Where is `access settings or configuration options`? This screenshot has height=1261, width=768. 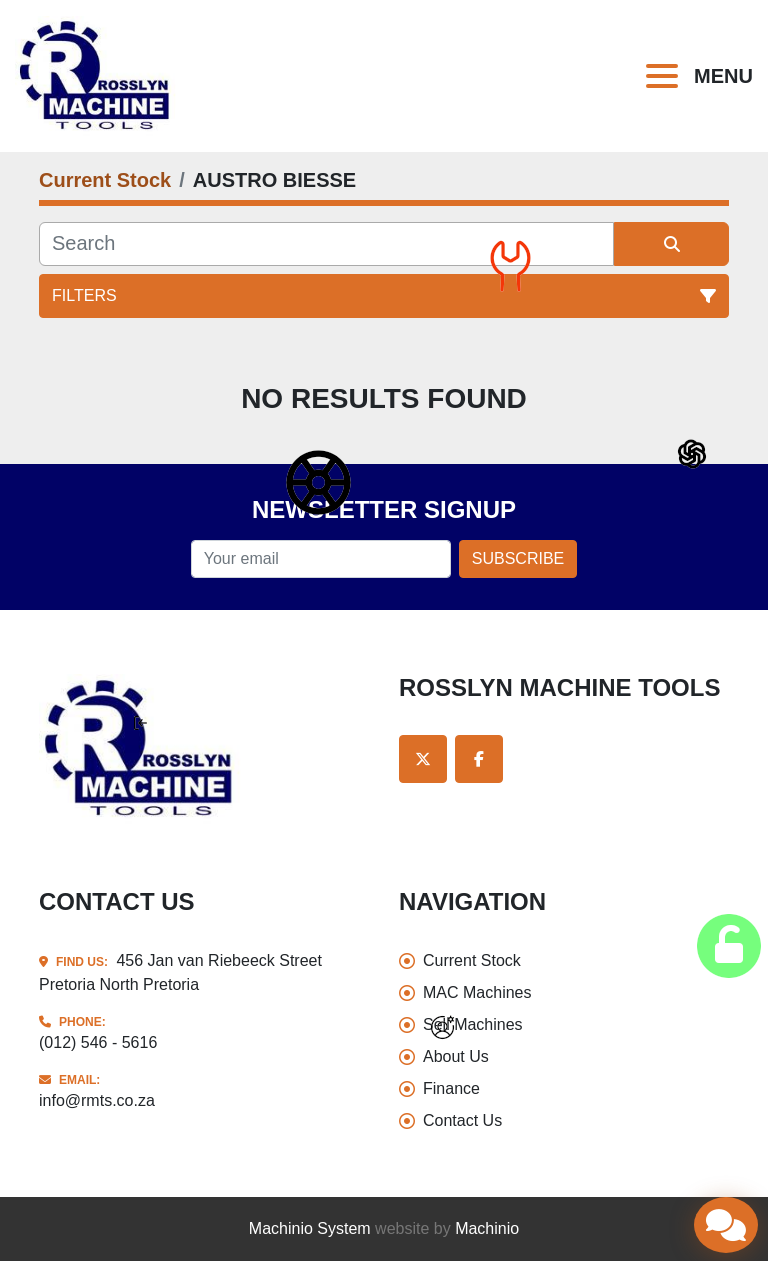 access settings or configuration options is located at coordinates (510, 266).